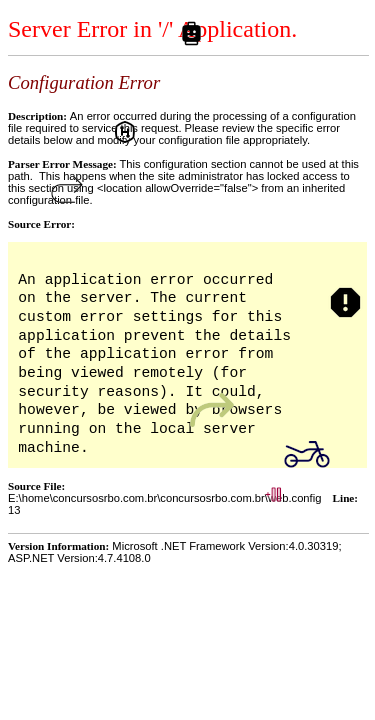 This screenshot has width=375, height=720. I want to click on report a problem or violation, so click(345, 302).